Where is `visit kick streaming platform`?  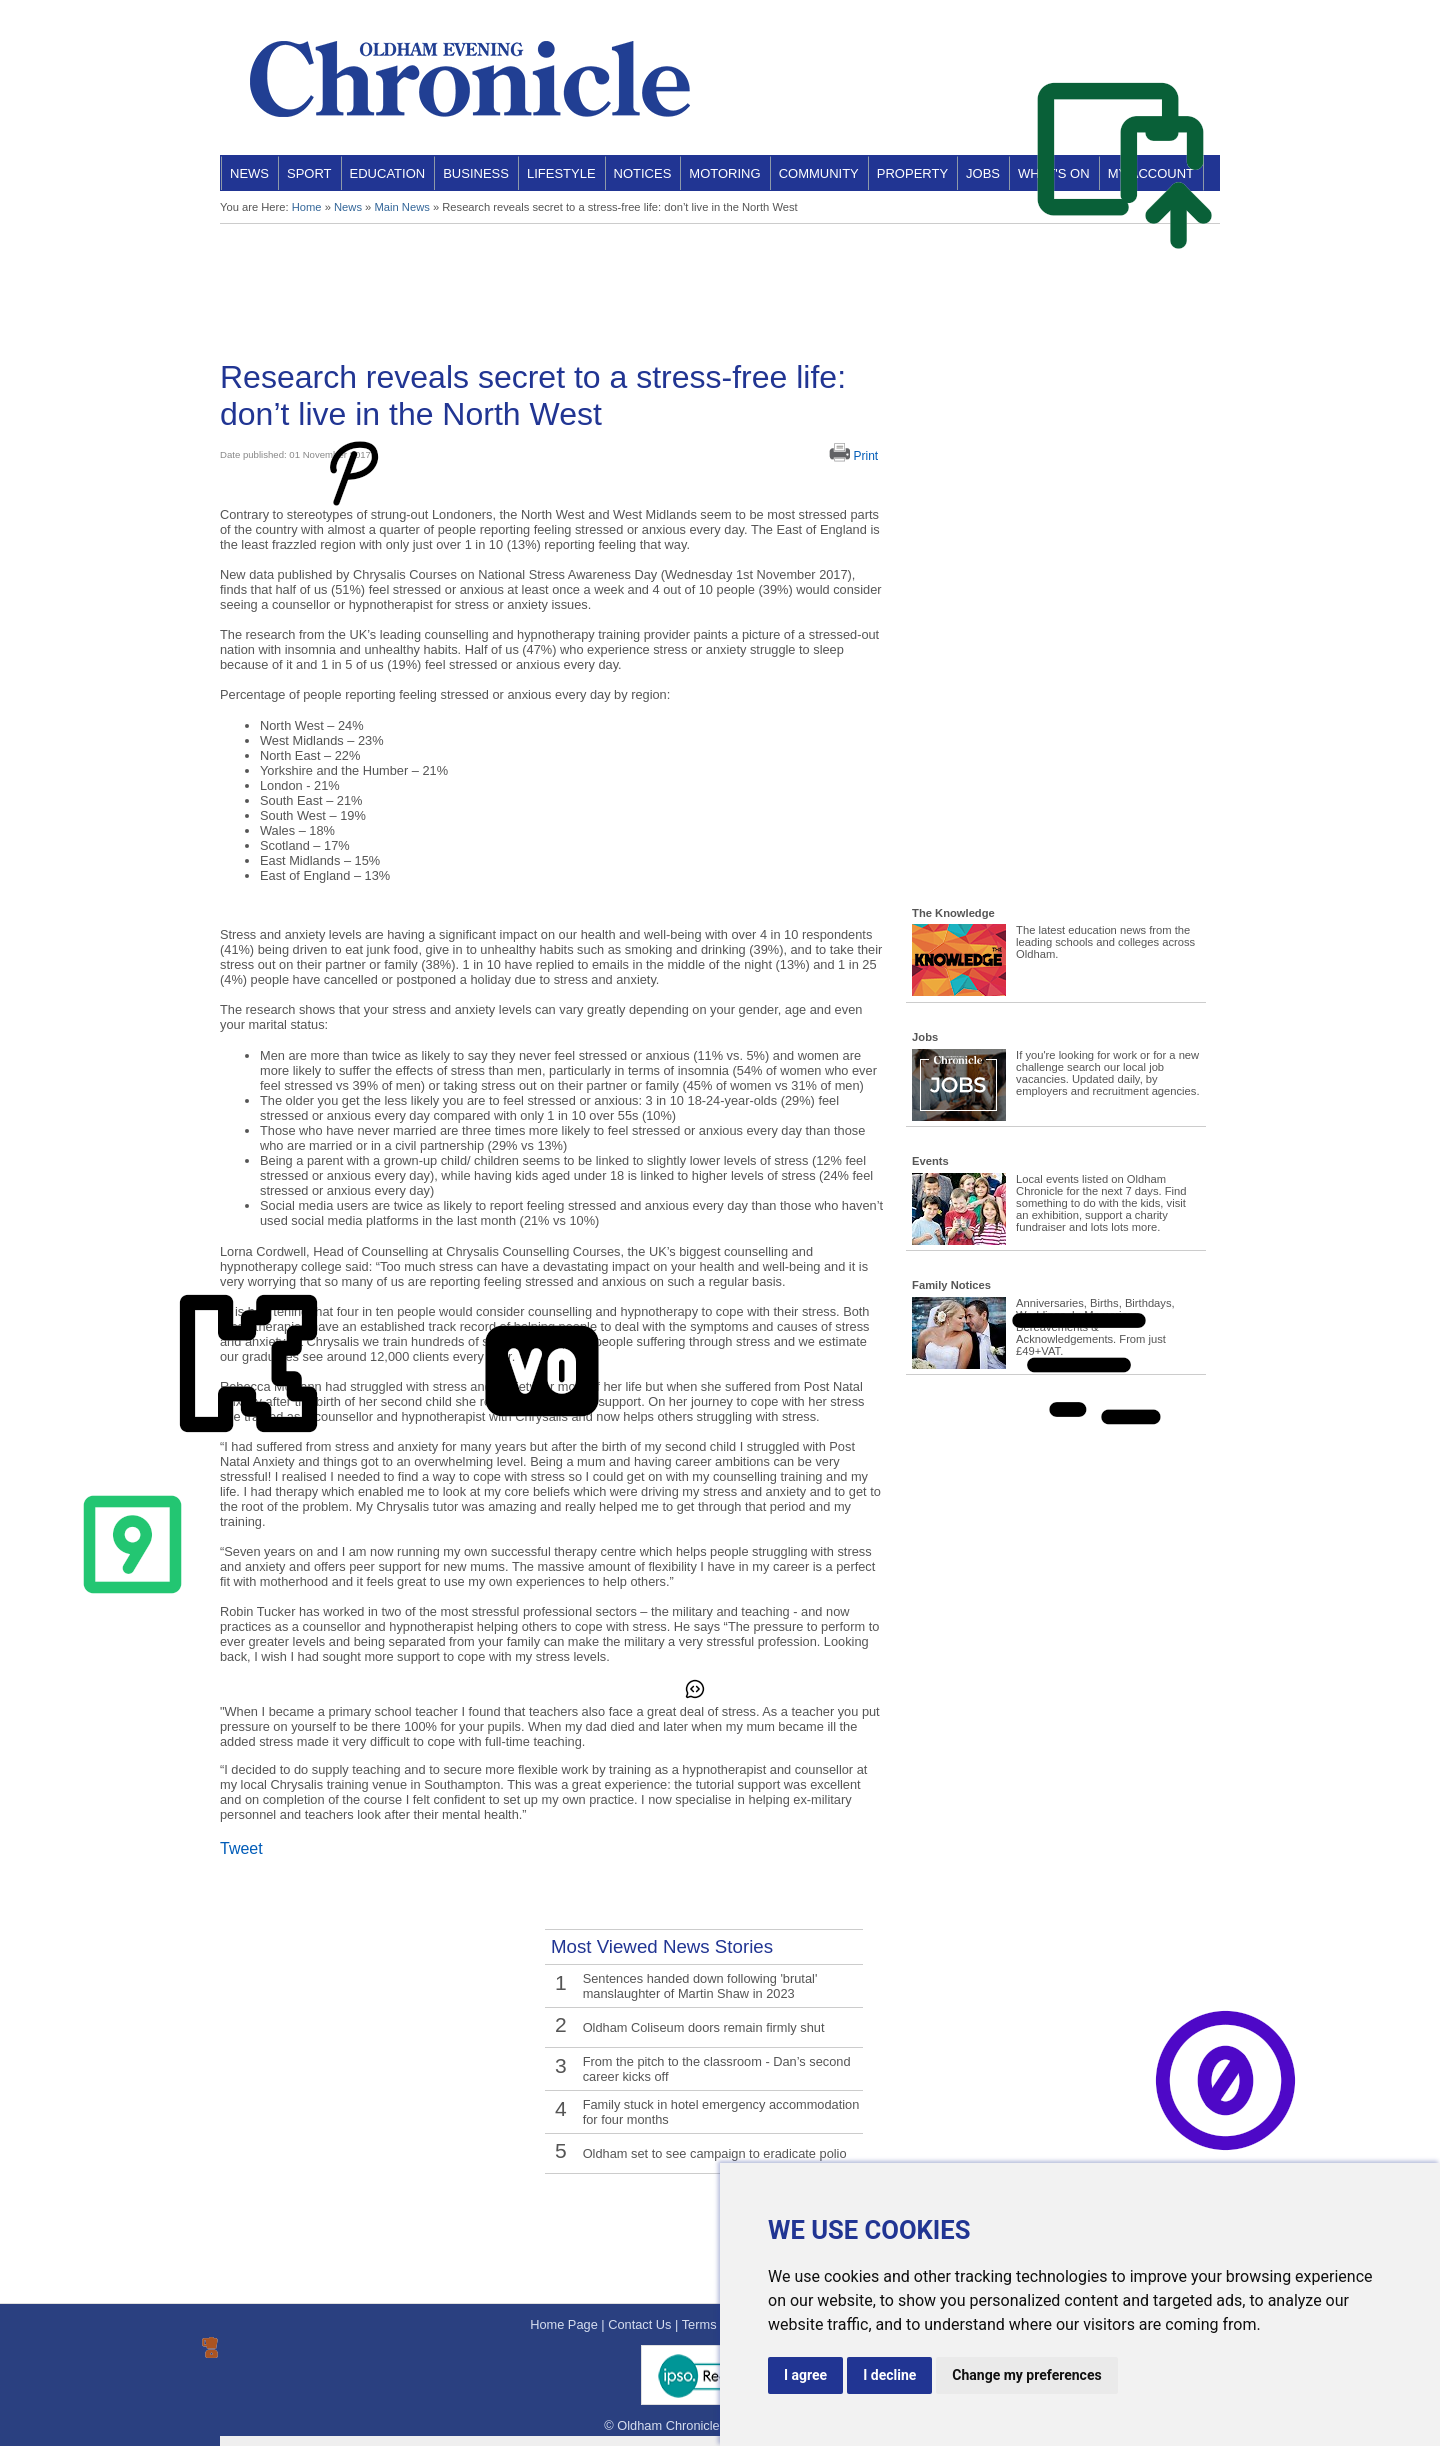 visit kick streaming platform is located at coordinates (248, 1363).